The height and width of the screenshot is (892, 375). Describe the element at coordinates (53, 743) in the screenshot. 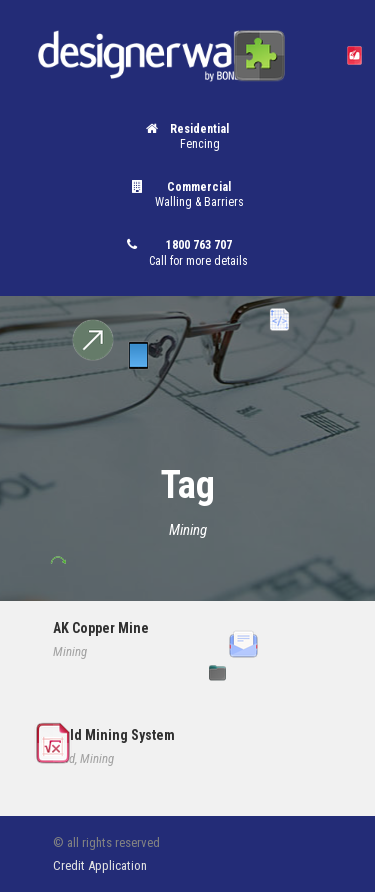

I see `libreoffice math formula template file` at that location.